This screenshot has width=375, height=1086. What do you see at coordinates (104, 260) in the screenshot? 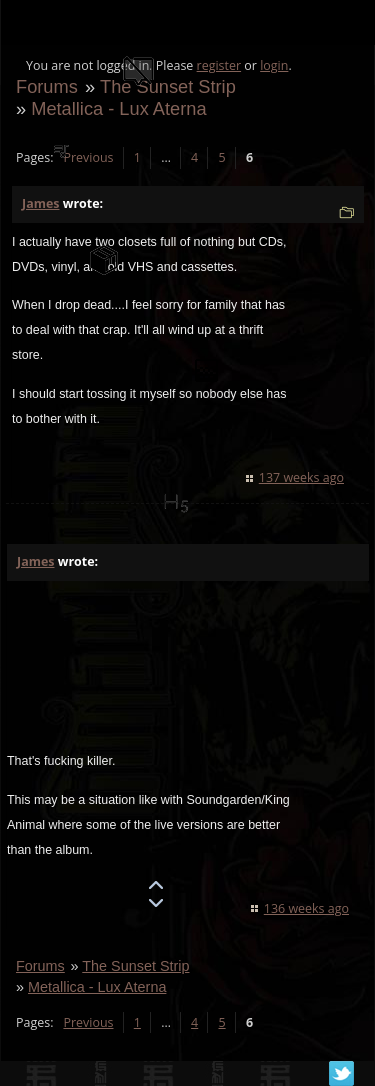
I see `view package or shipment details` at bounding box center [104, 260].